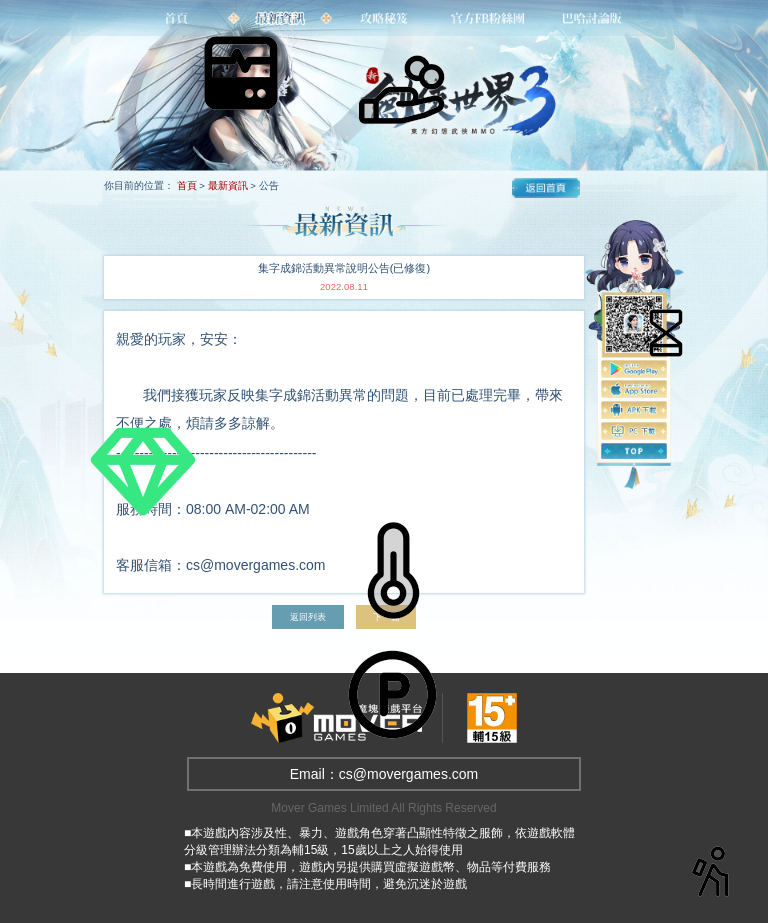 Image resolution: width=768 pixels, height=923 pixels. Describe the element at coordinates (712, 871) in the screenshot. I see `access hiking trails or outdoor activities` at that location.